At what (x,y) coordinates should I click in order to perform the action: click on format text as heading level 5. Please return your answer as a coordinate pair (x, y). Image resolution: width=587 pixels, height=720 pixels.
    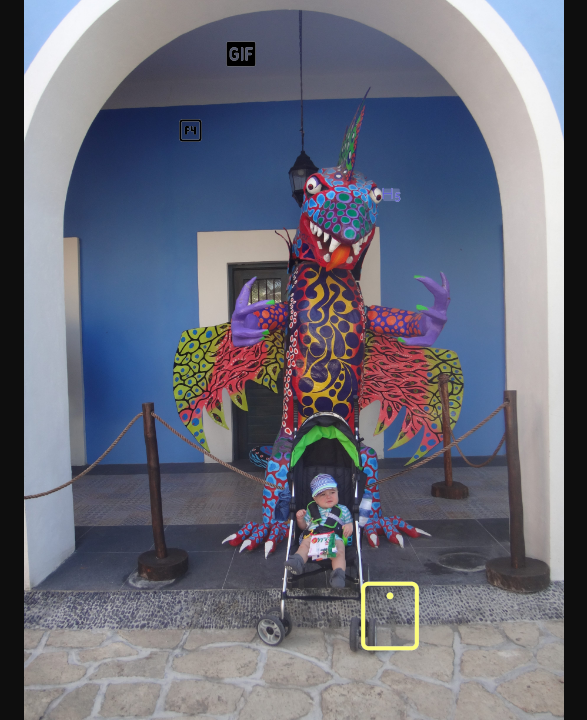
    Looking at the image, I should click on (390, 194).